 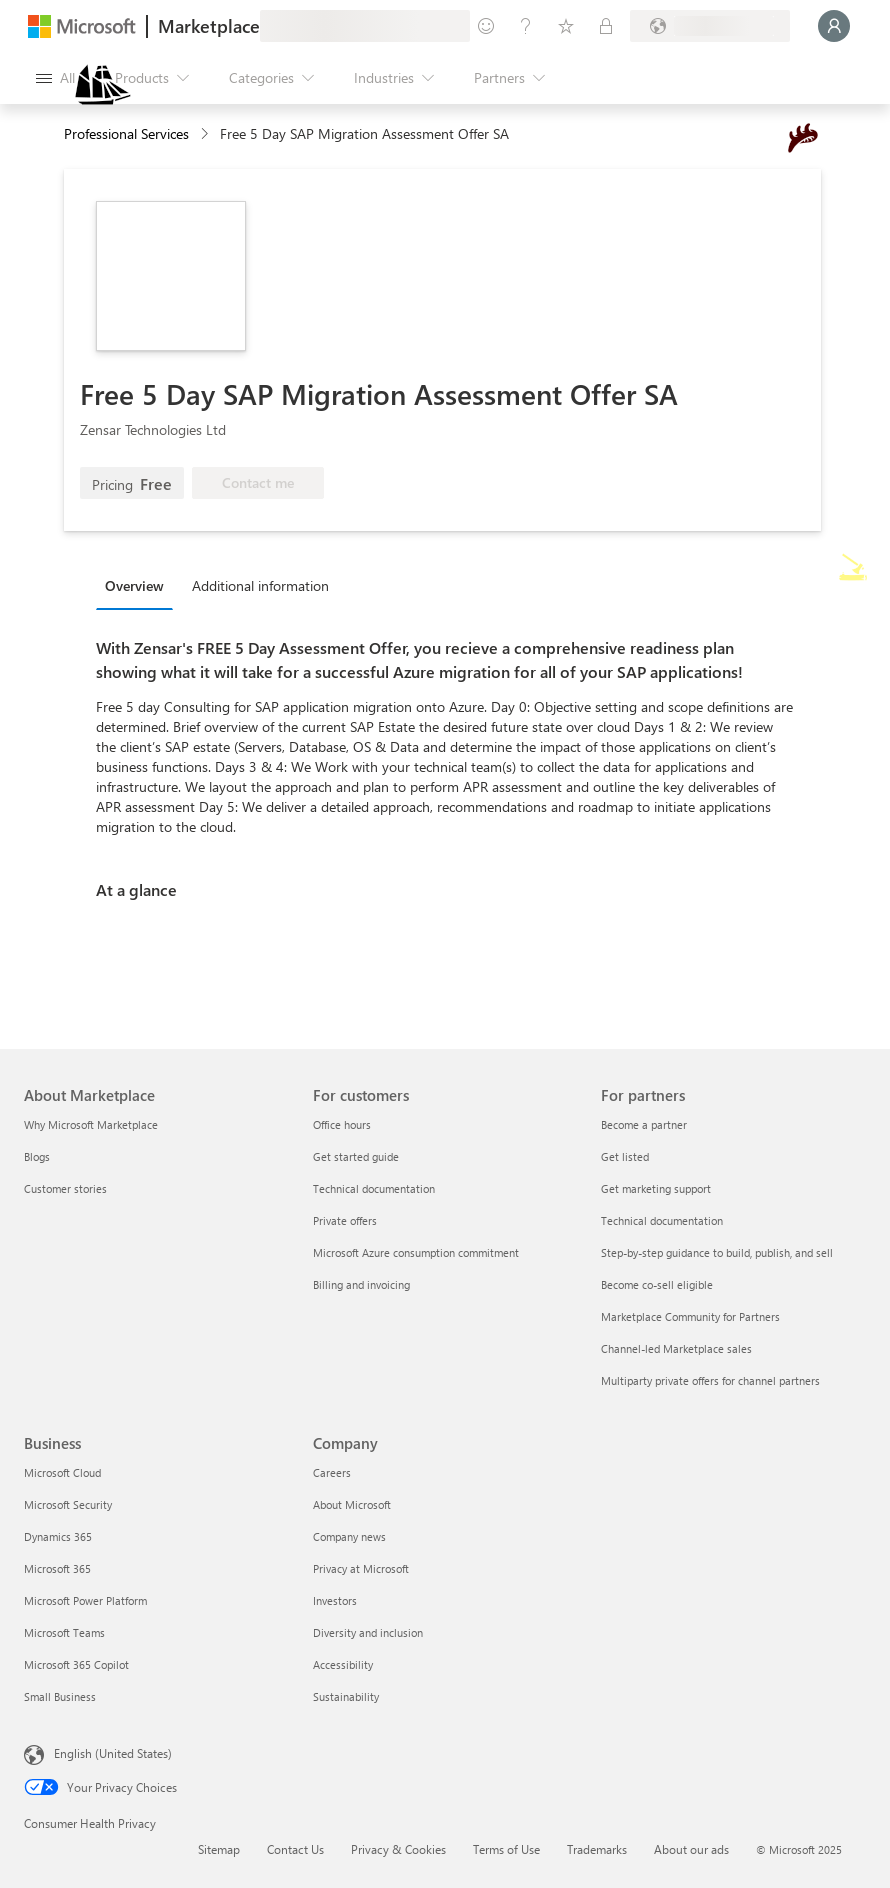 I want to click on woodcutting or logging activity in a game, so click(x=853, y=567).